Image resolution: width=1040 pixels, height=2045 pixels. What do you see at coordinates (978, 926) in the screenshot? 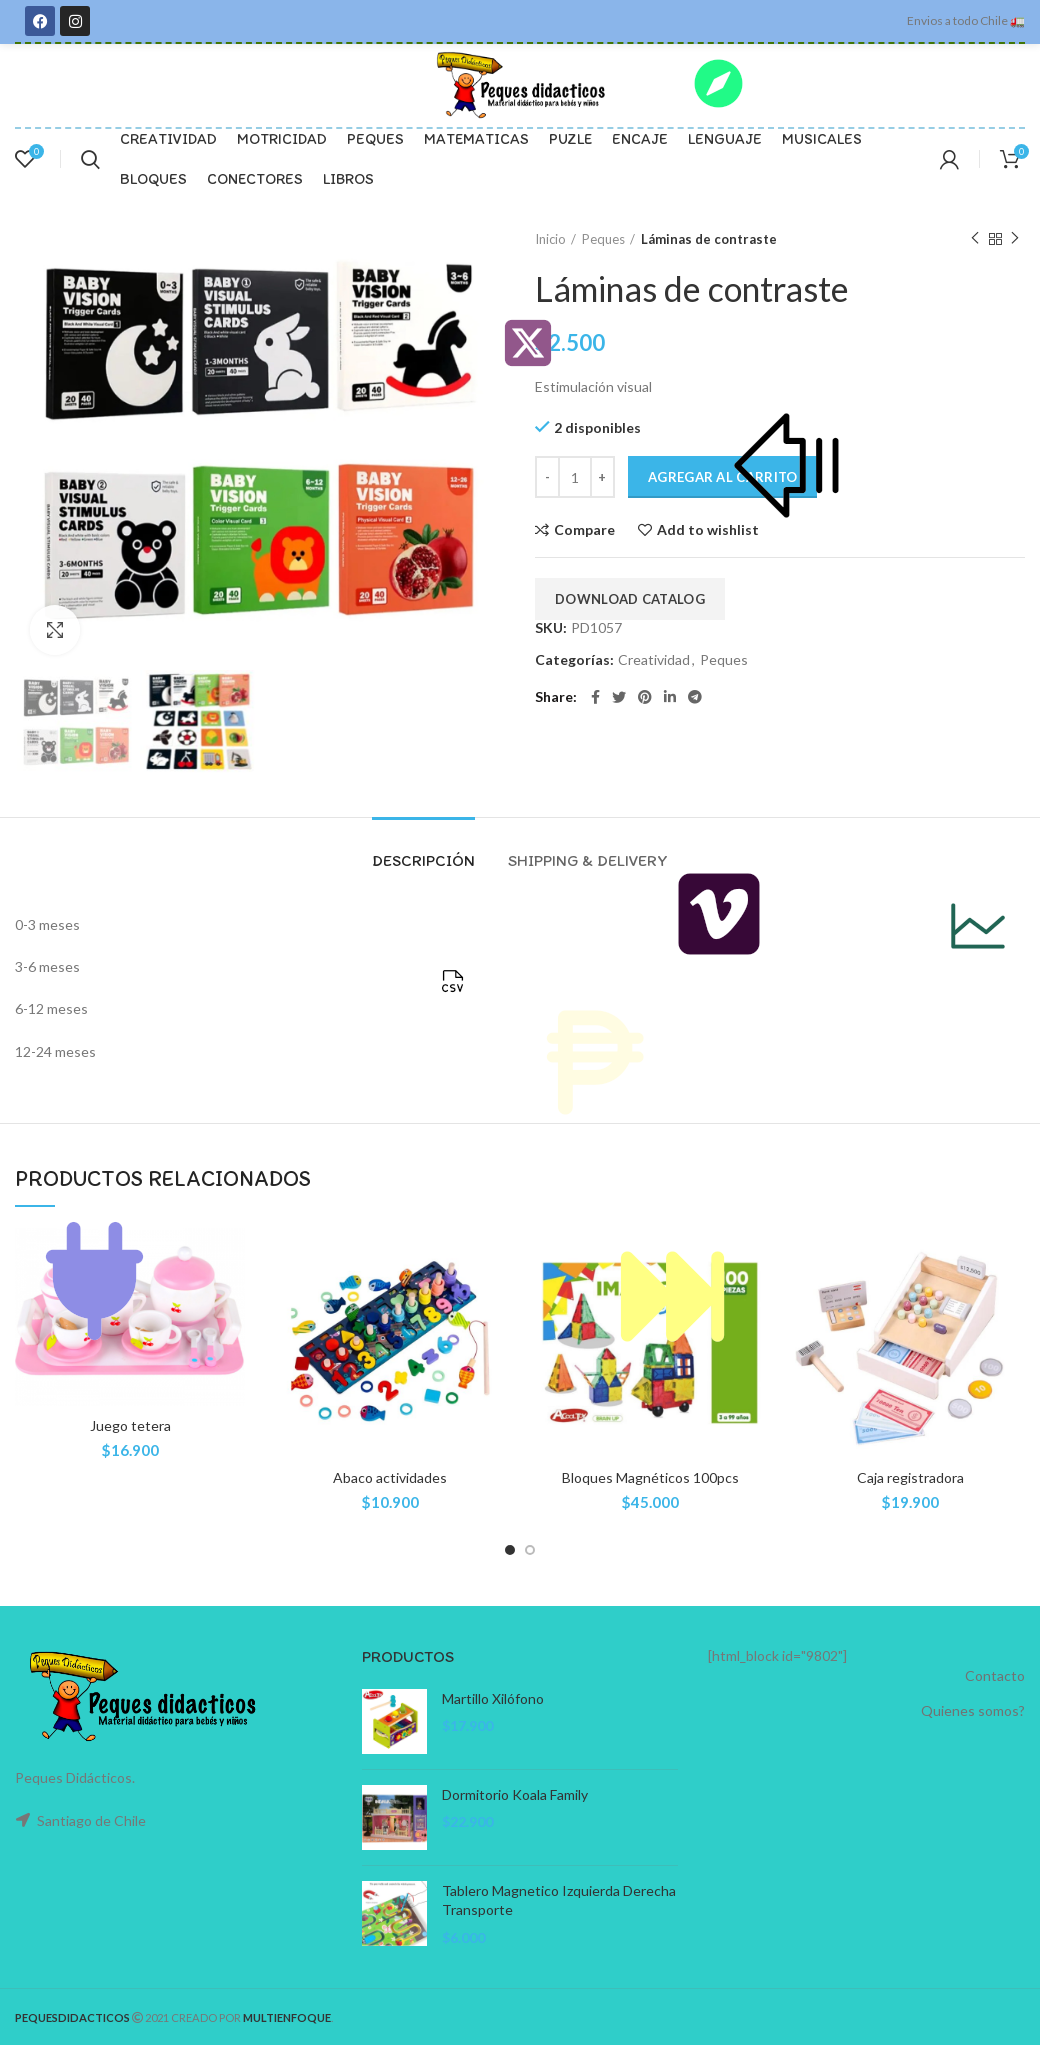
I see `view analytics or statistics` at bounding box center [978, 926].